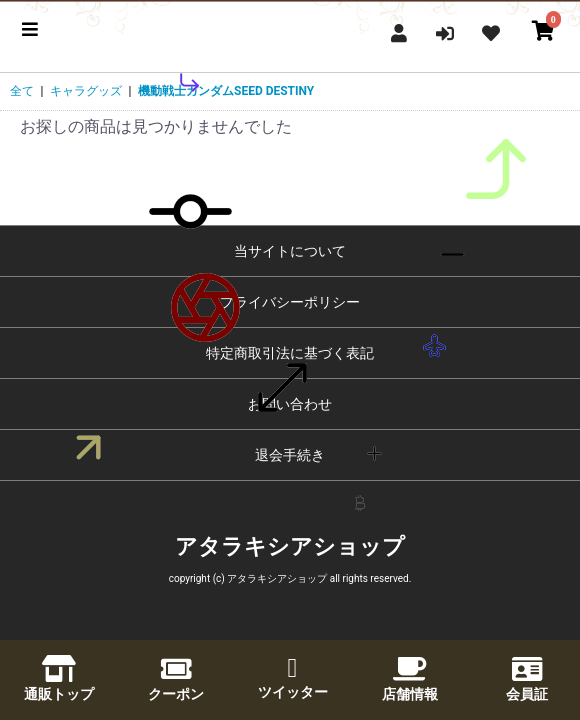  What do you see at coordinates (359, 503) in the screenshot?
I see `view bitcoin balance or wallet` at bounding box center [359, 503].